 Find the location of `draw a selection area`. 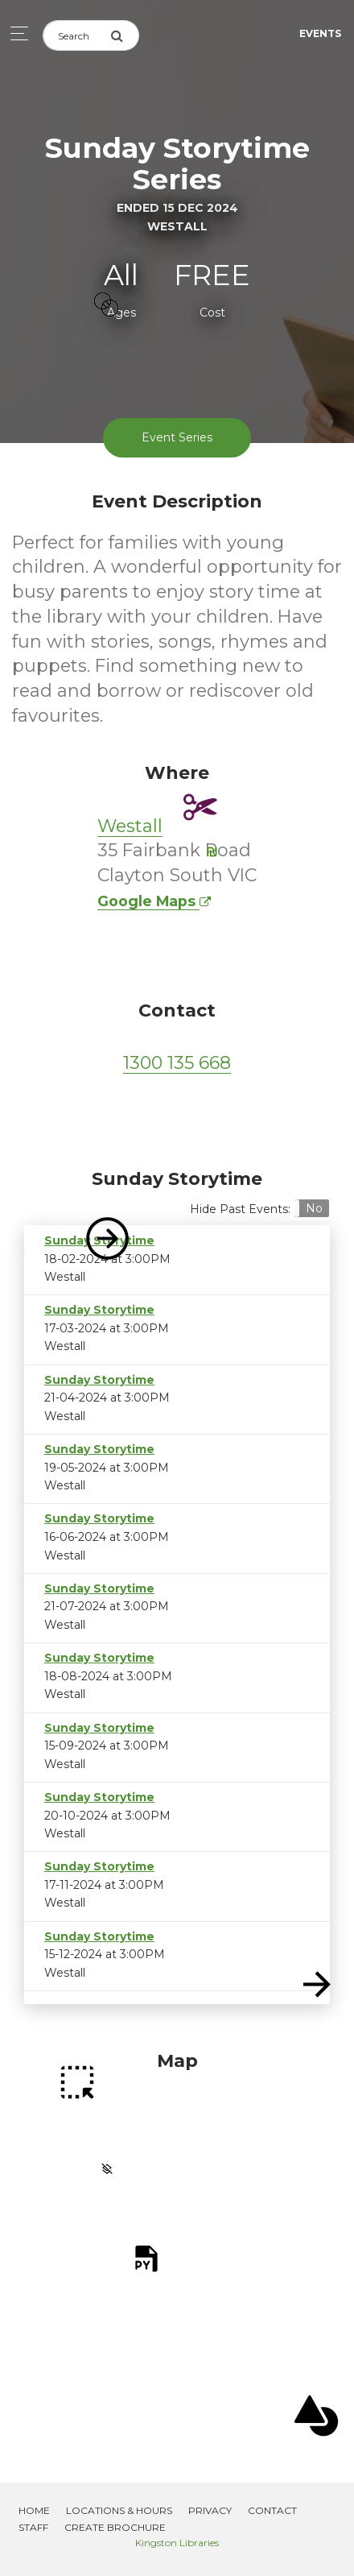

draw a selection area is located at coordinates (77, 2082).